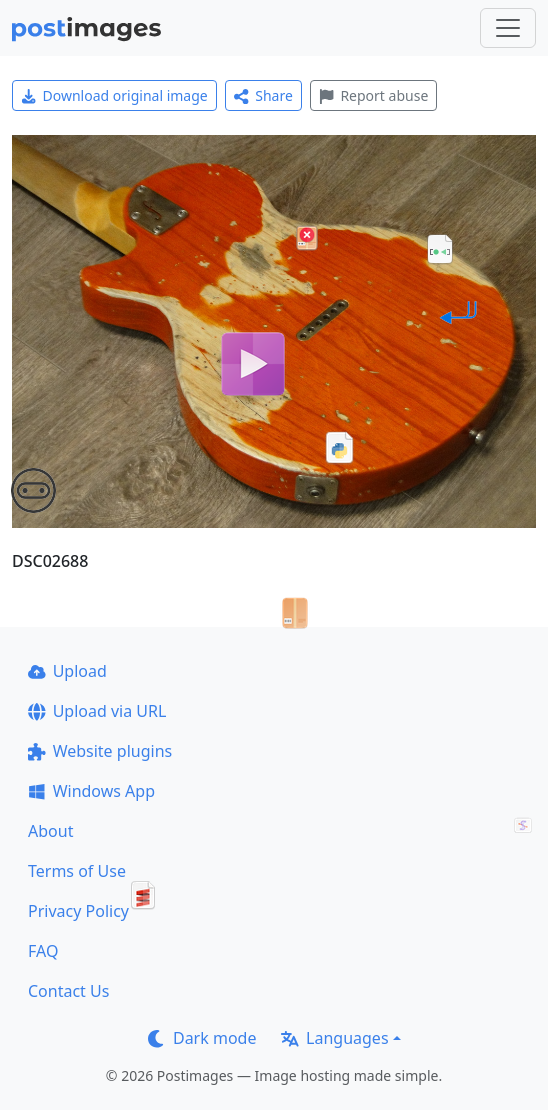 Image resolution: width=548 pixels, height=1110 pixels. Describe the element at coordinates (253, 364) in the screenshot. I see `access audio and video codec settings` at that location.